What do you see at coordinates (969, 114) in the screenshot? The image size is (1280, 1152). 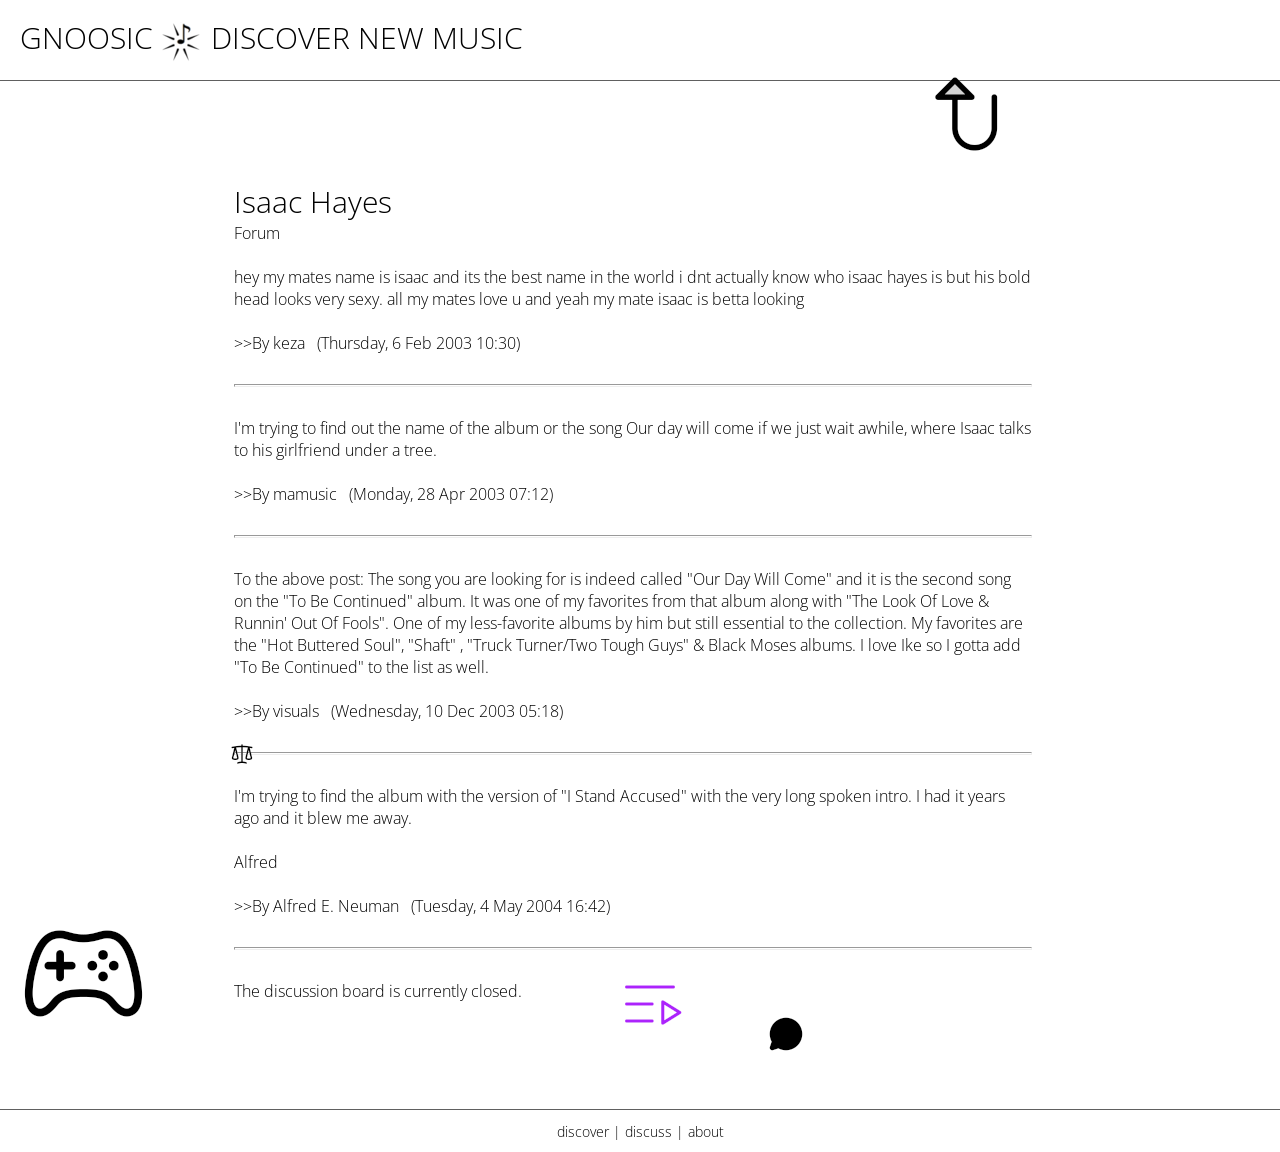 I see `undo or go back to previous state` at bounding box center [969, 114].